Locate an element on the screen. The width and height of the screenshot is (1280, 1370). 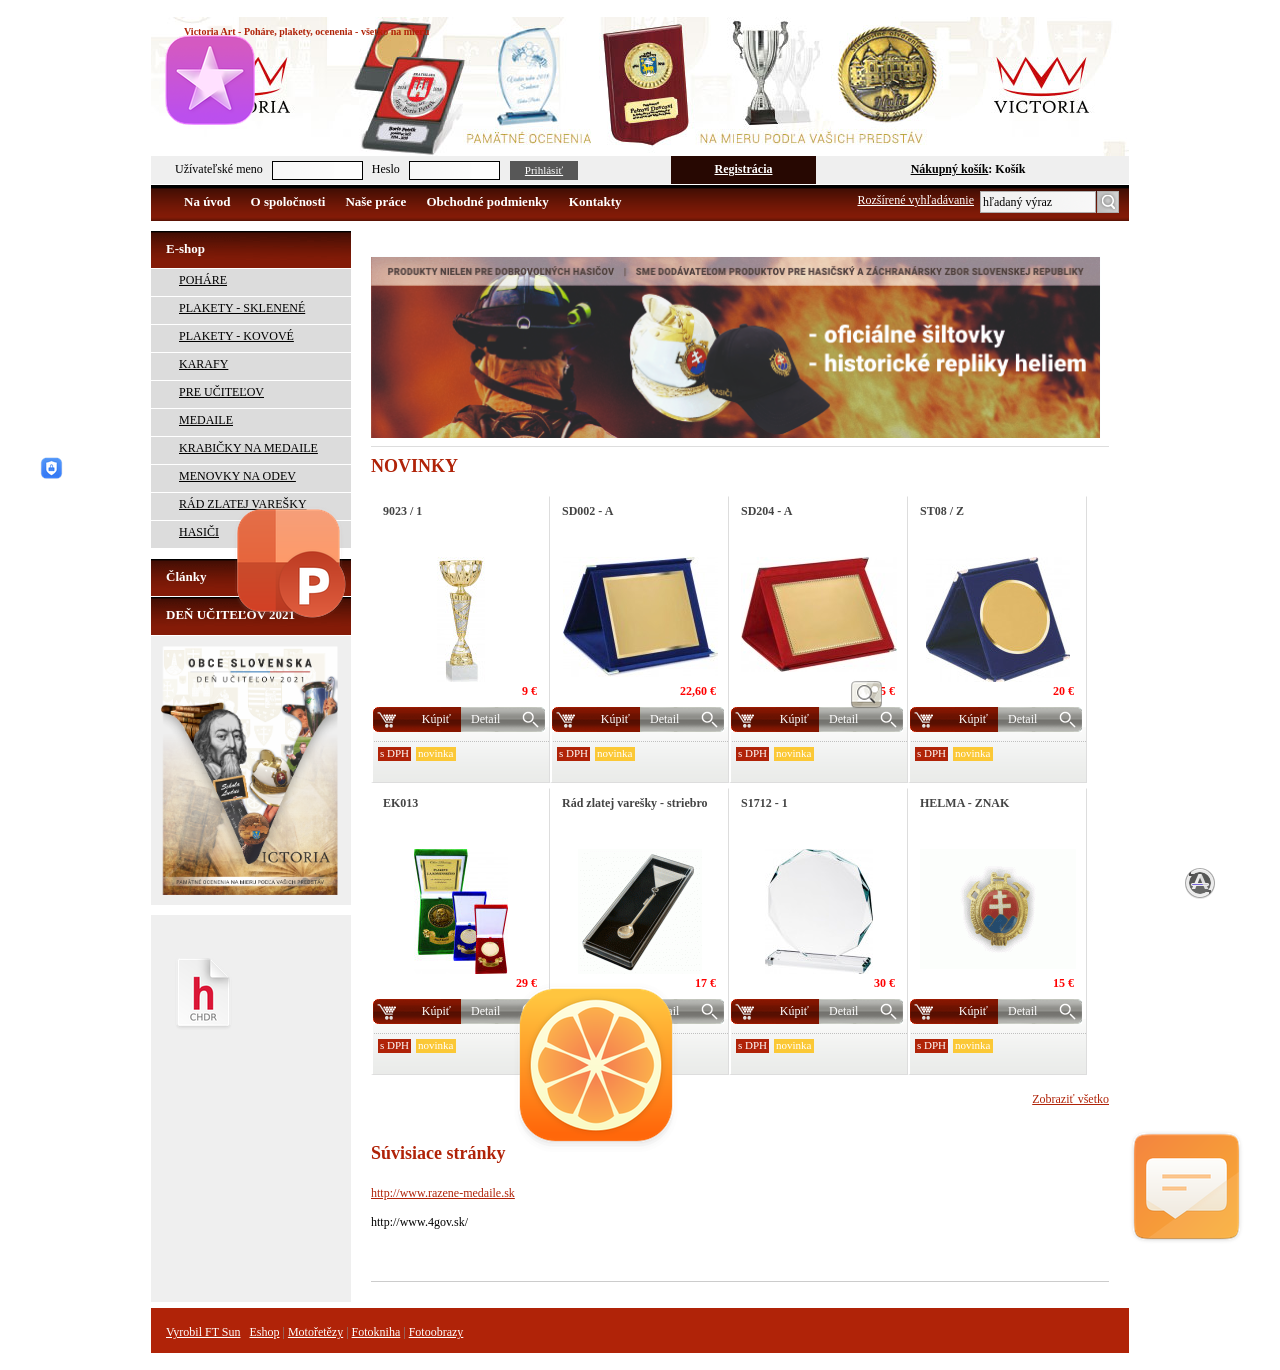
check for available software updates is located at coordinates (1200, 883).